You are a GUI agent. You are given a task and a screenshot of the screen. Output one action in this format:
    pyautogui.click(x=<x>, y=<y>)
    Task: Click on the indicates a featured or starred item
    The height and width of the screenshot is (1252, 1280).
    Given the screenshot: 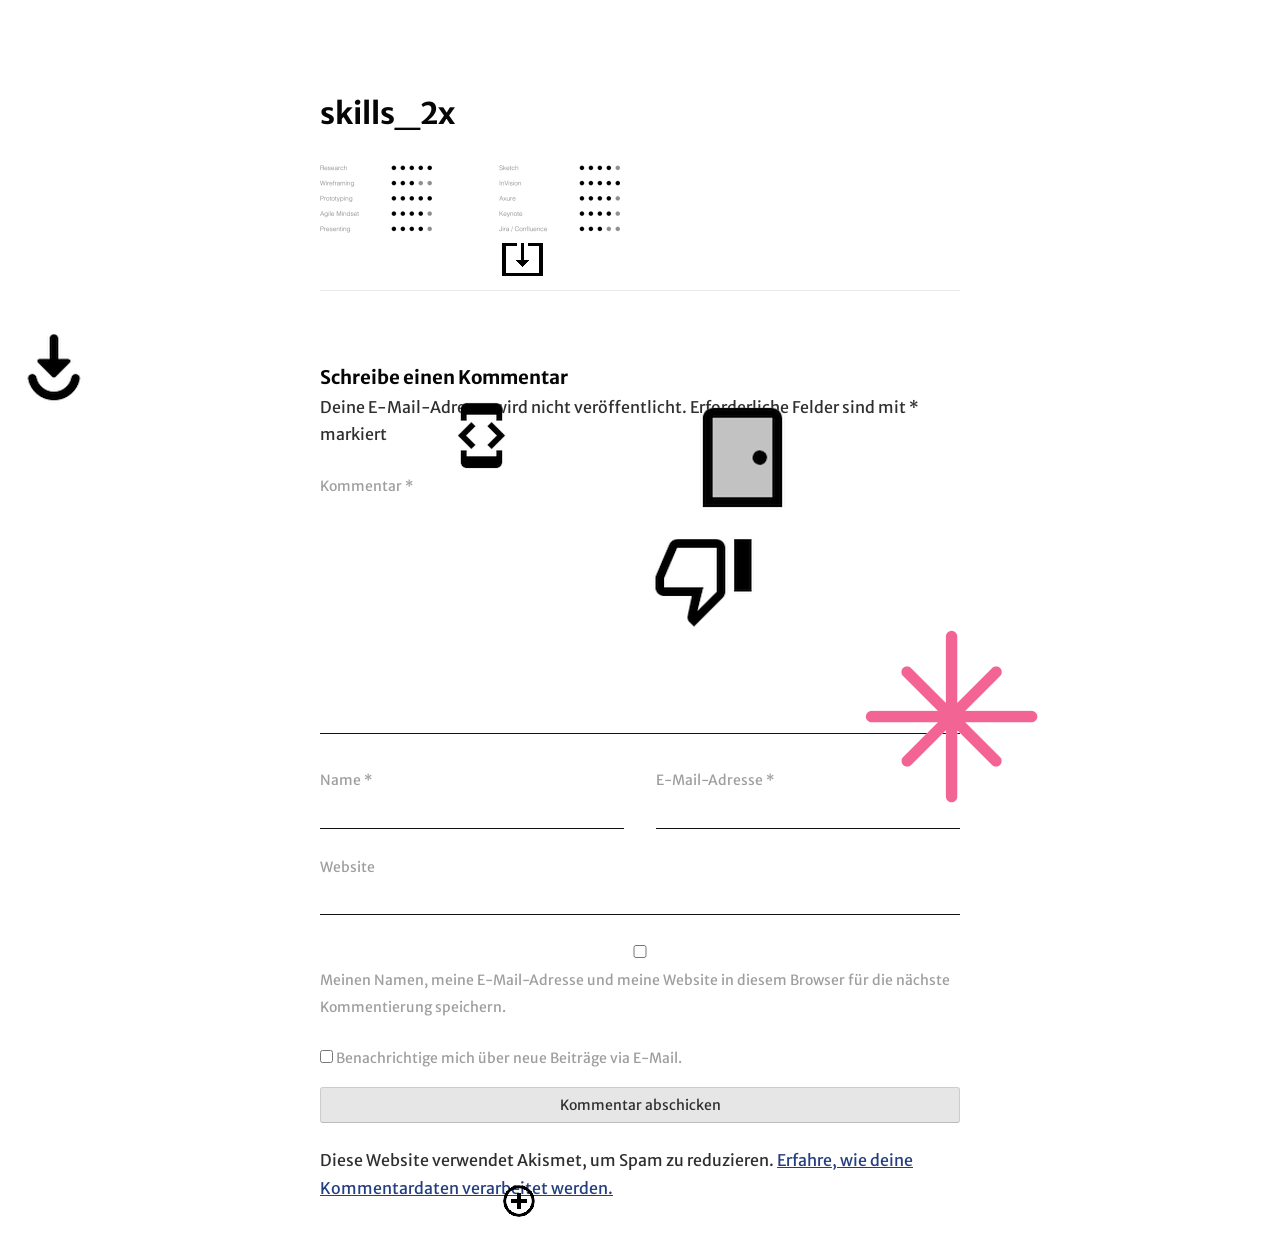 What is the action you would take?
    pyautogui.click(x=953, y=718)
    